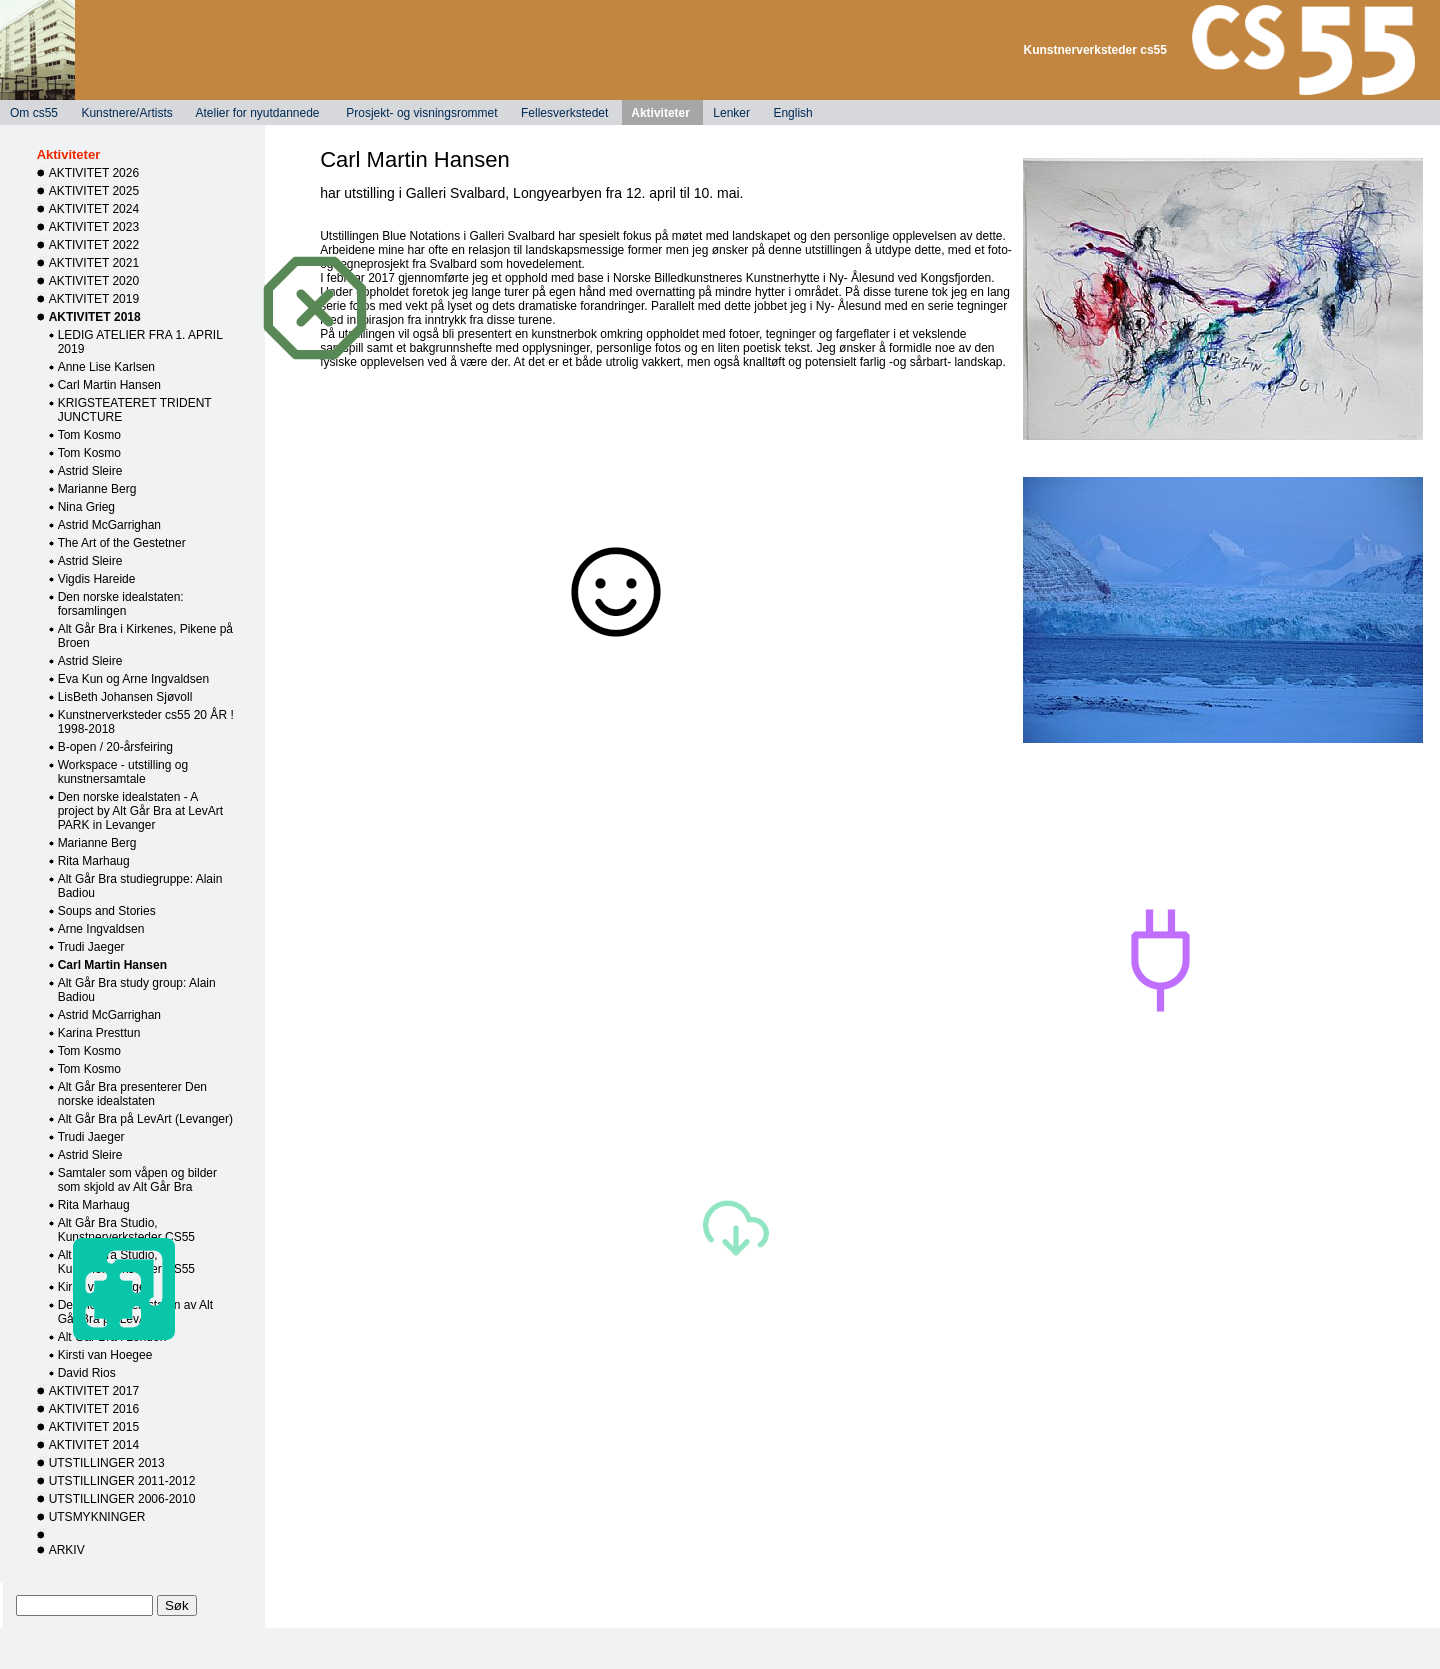 The width and height of the screenshot is (1440, 1669). What do you see at coordinates (616, 592) in the screenshot?
I see `add an emoji or reaction` at bounding box center [616, 592].